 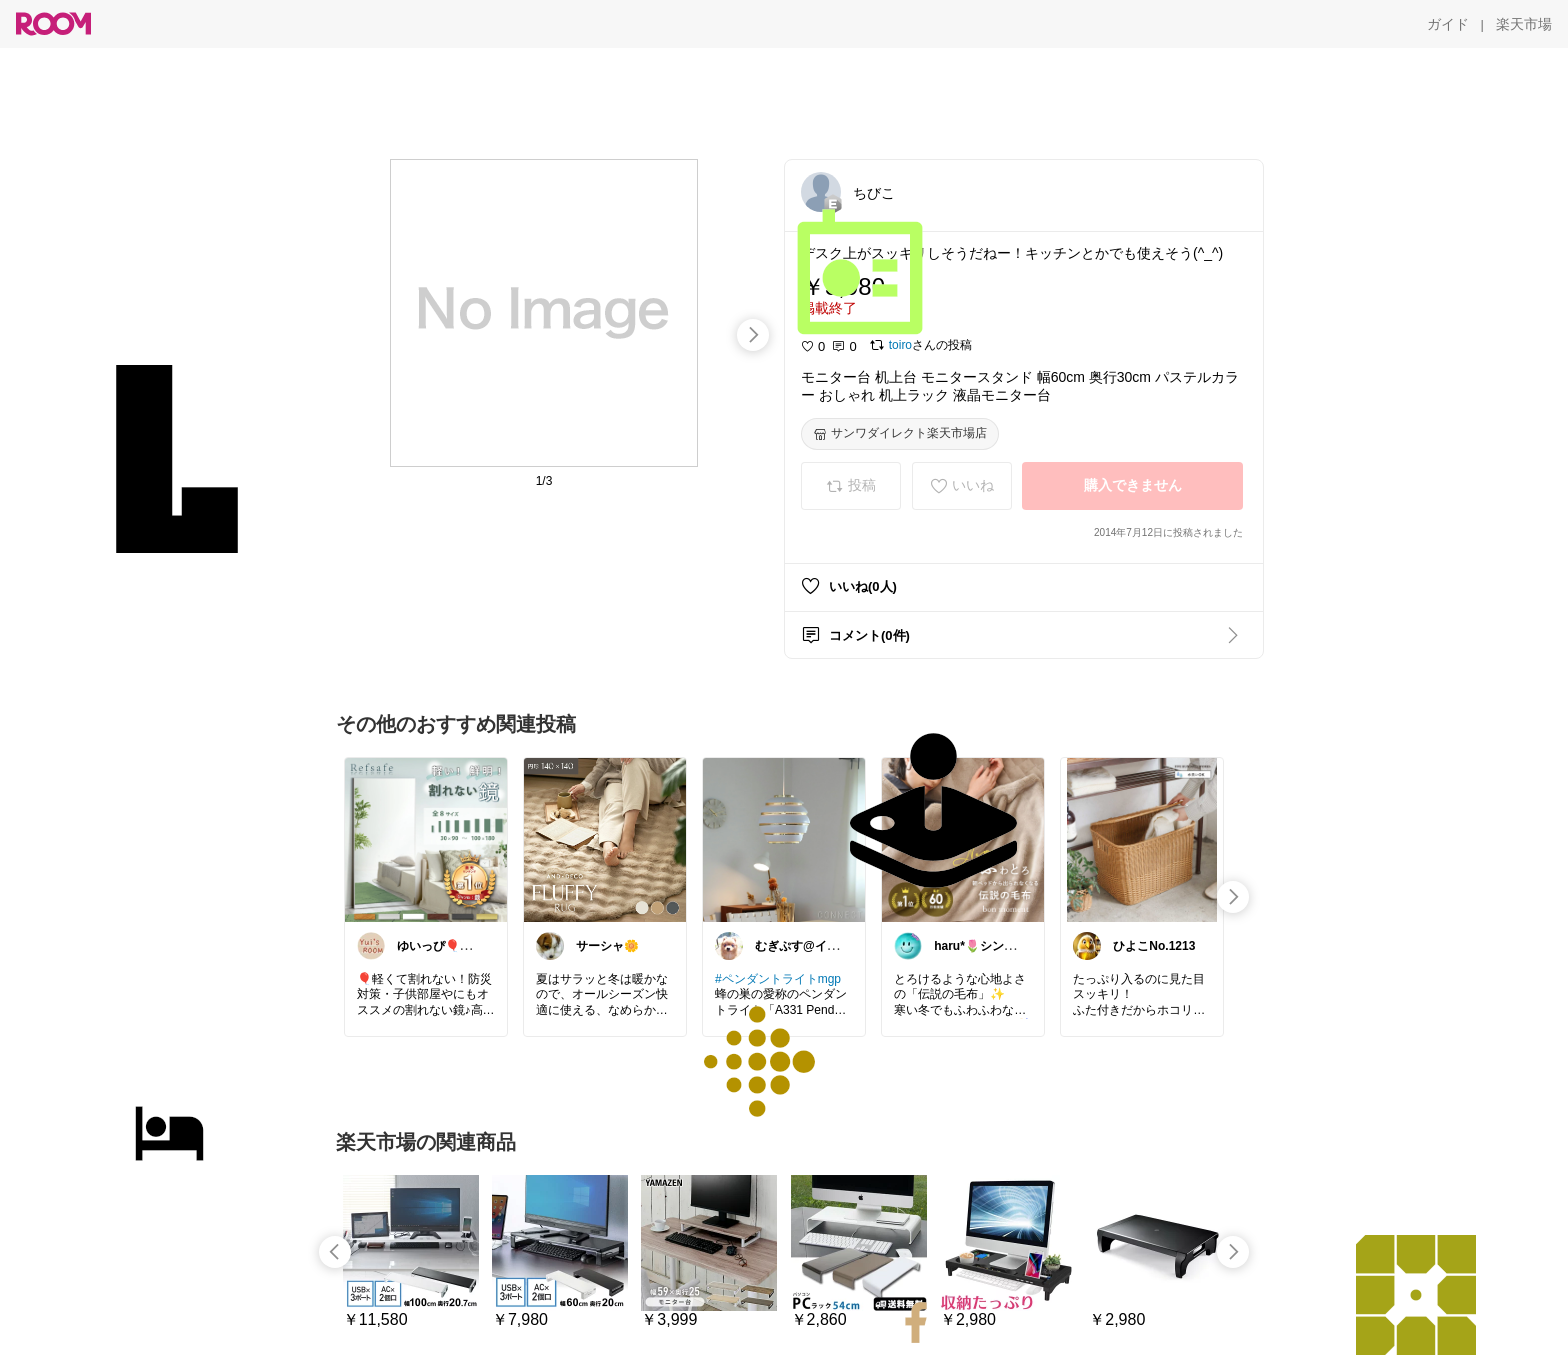 What do you see at coordinates (1416, 1295) in the screenshot?
I see `wpengine brand logo` at bounding box center [1416, 1295].